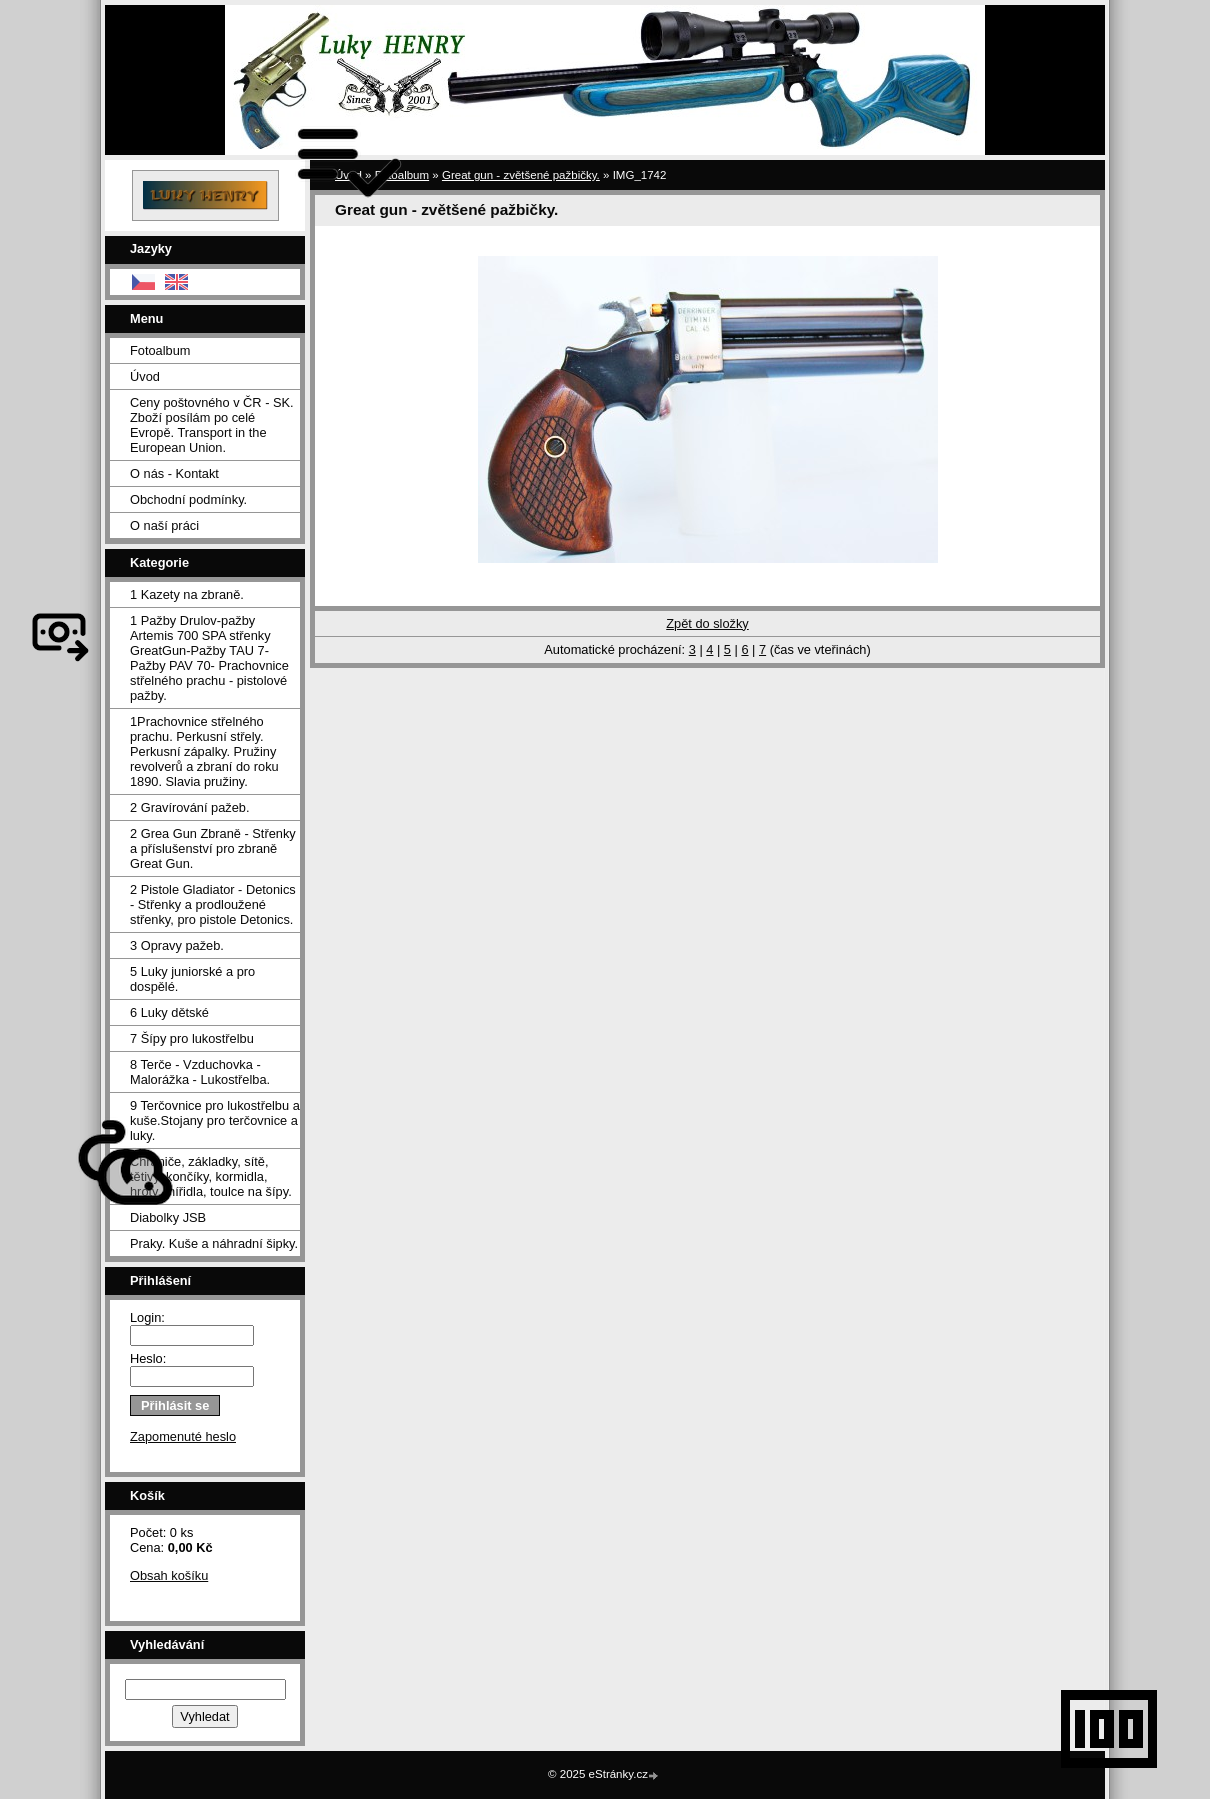  I want to click on request pest control services for rodents, so click(125, 1162).